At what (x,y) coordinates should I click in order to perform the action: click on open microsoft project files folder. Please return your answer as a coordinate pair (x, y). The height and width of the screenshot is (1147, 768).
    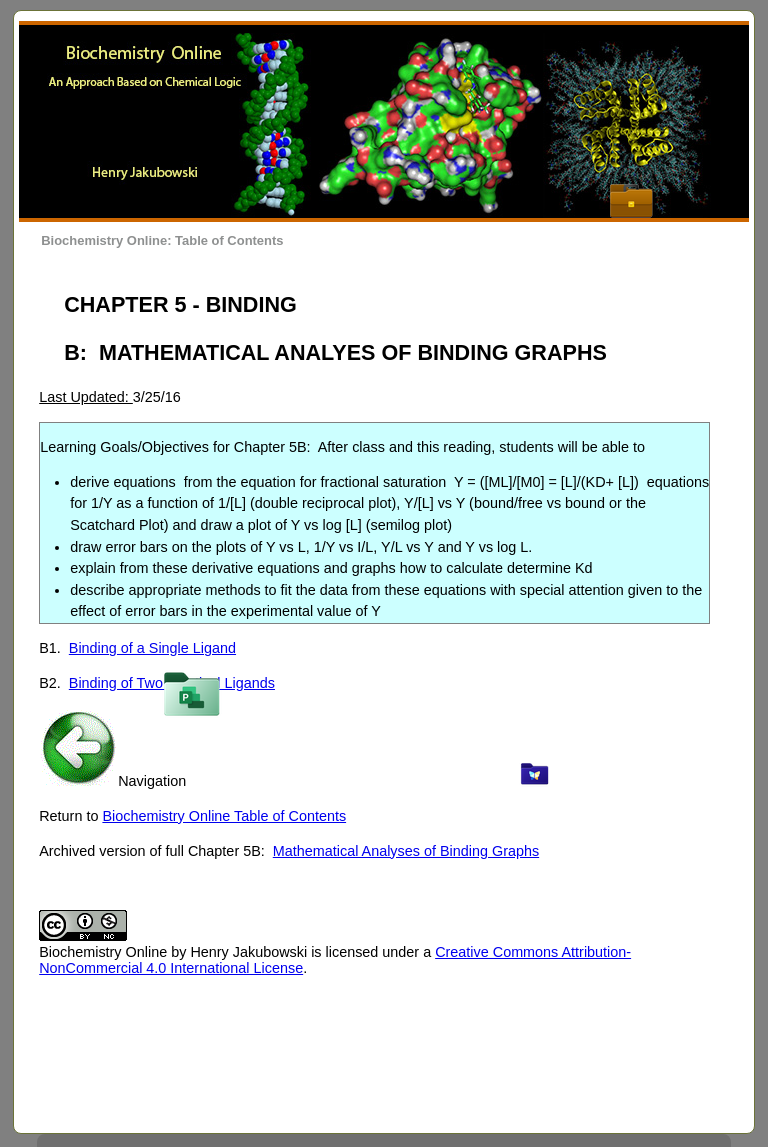
    Looking at the image, I should click on (191, 695).